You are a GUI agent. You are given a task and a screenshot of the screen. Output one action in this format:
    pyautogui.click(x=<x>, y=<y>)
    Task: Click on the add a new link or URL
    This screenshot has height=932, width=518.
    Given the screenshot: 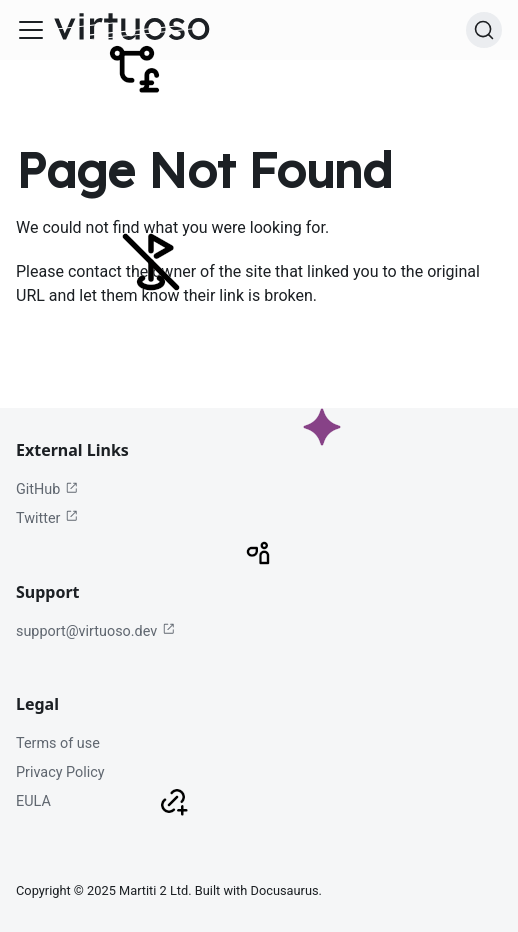 What is the action you would take?
    pyautogui.click(x=173, y=801)
    